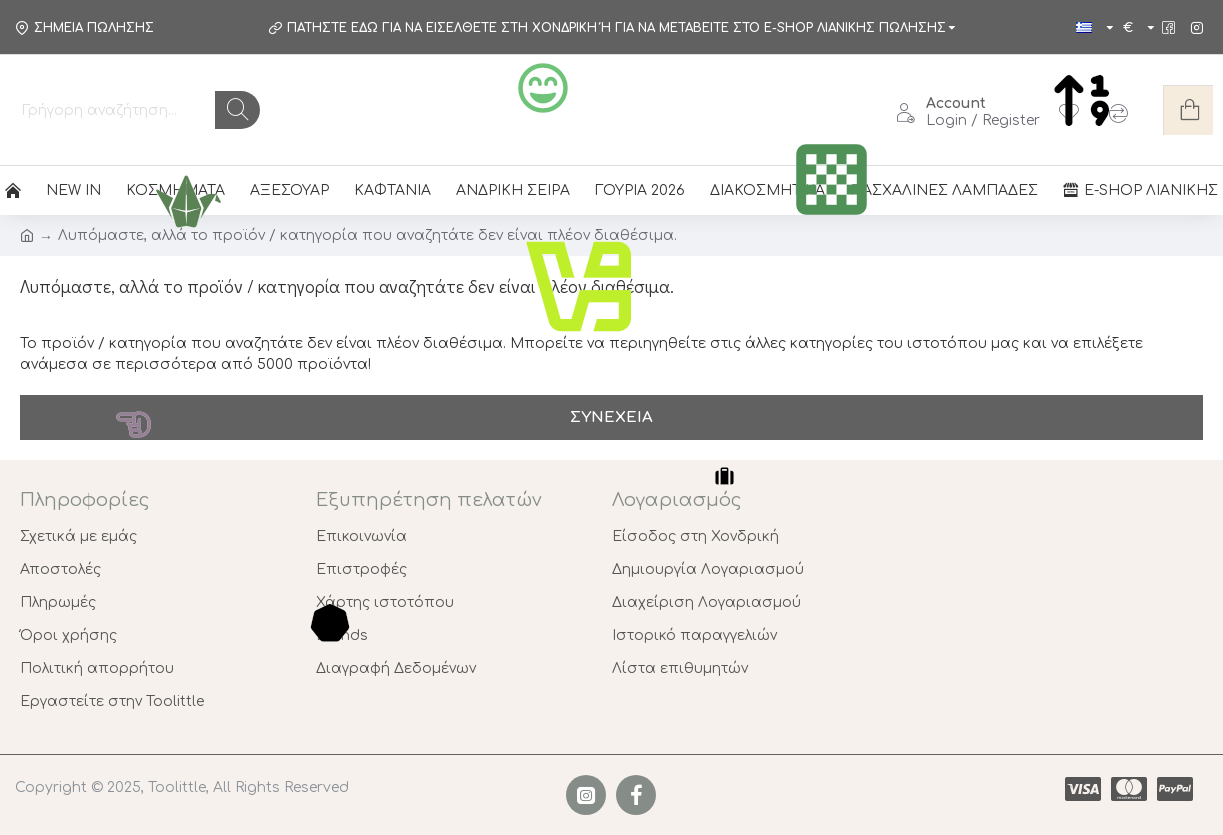 This screenshot has height=835, width=1223. Describe the element at coordinates (578, 286) in the screenshot. I see `open VirtualBox virtual machine manager` at that location.